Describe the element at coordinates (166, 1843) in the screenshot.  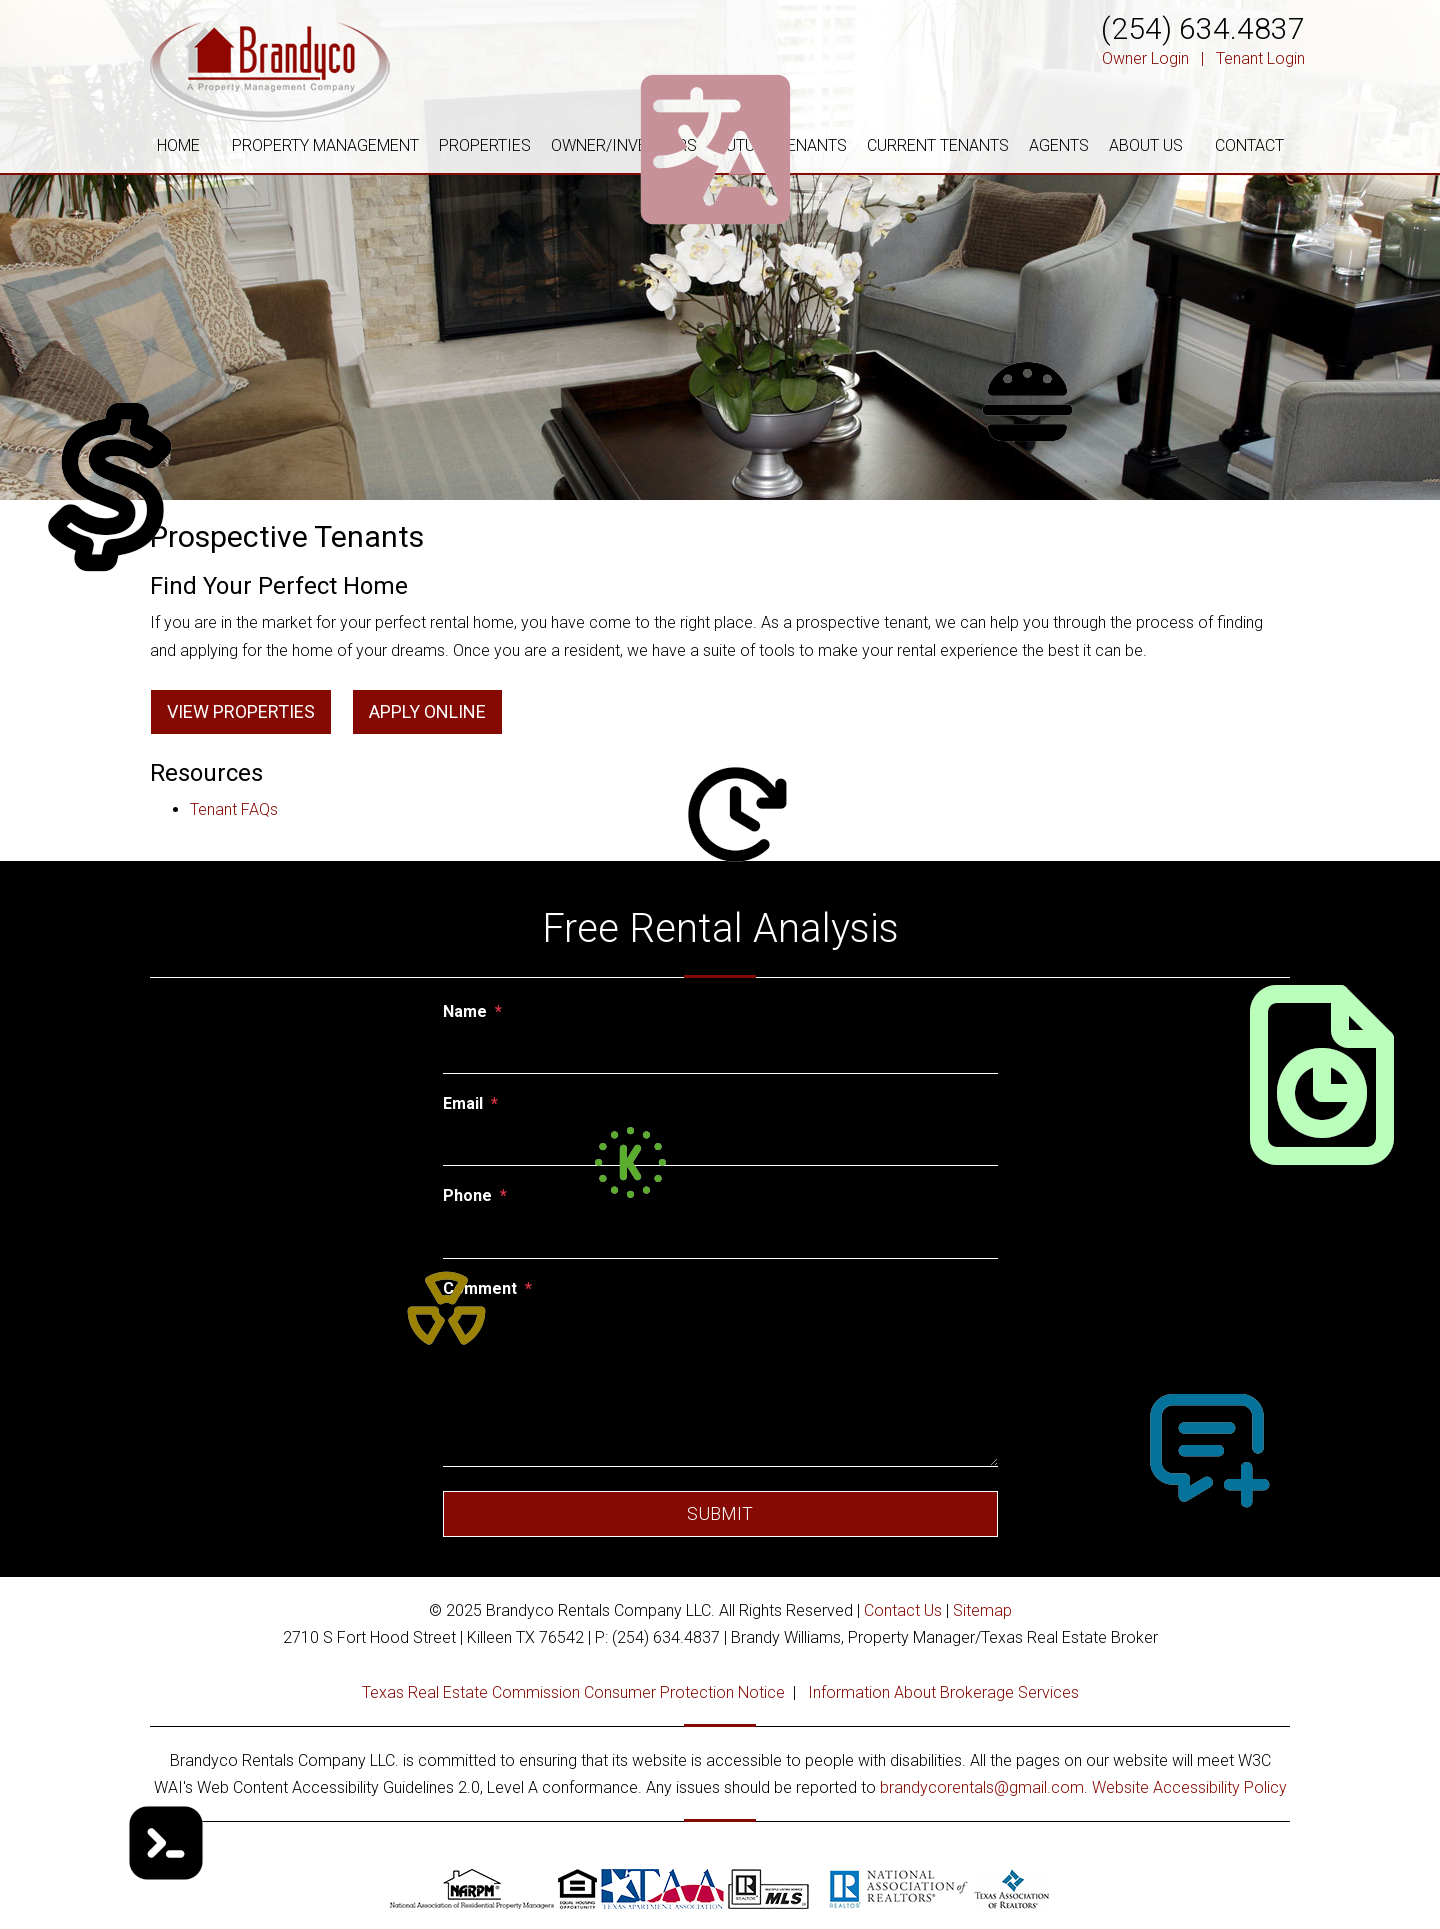
I see `tabler icons brand logo` at that location.